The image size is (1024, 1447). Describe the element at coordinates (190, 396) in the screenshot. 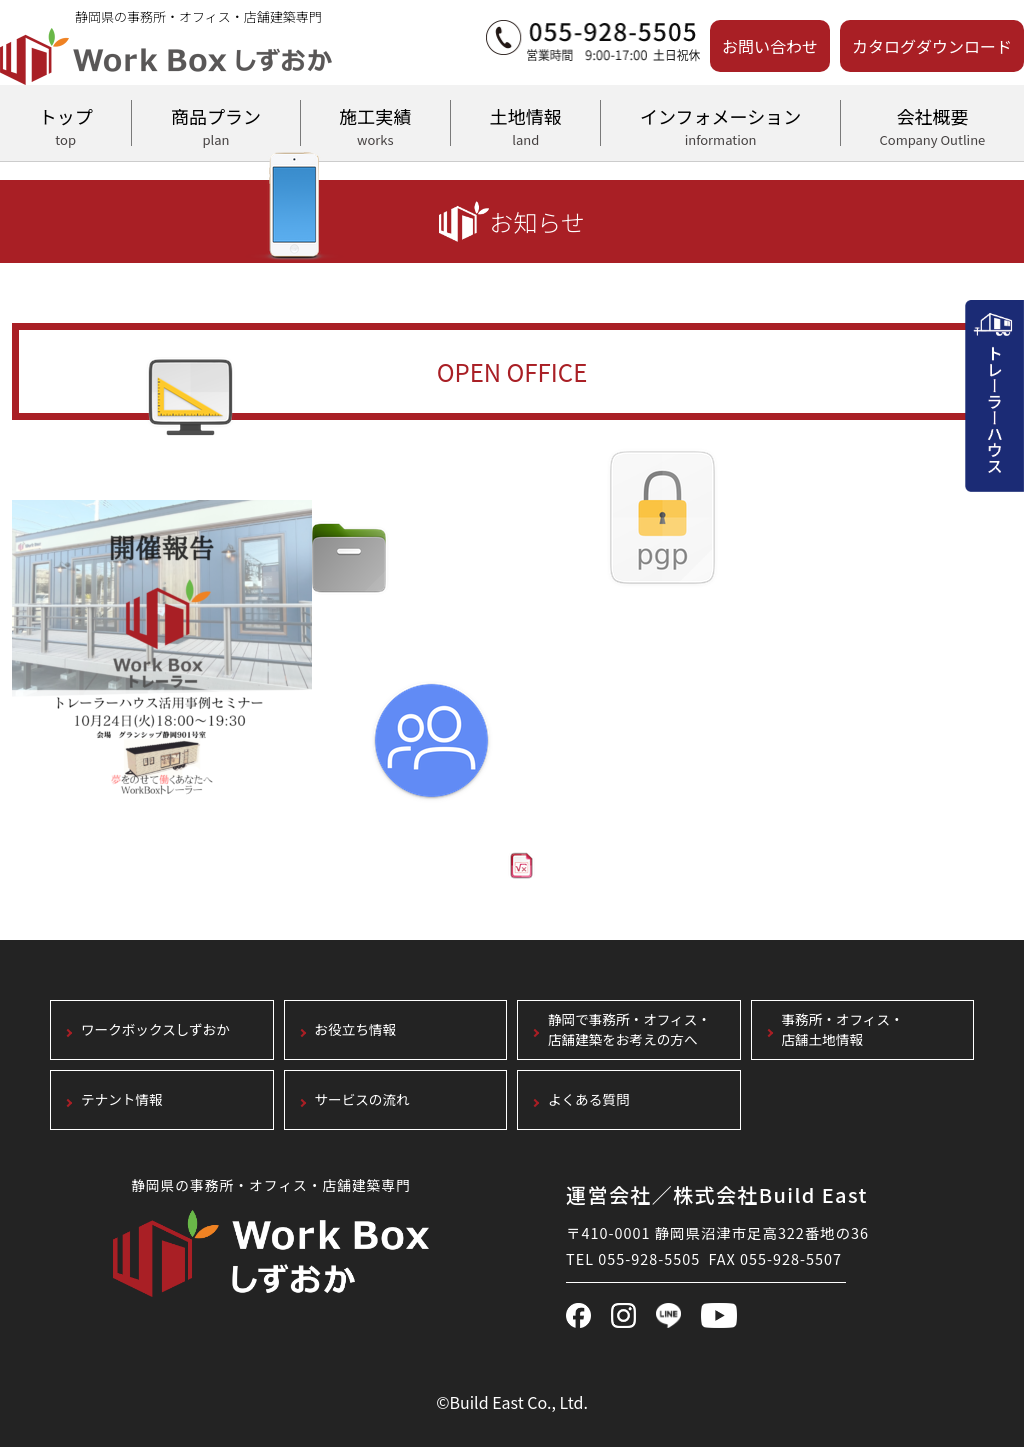

I see `access display settings` at that location.